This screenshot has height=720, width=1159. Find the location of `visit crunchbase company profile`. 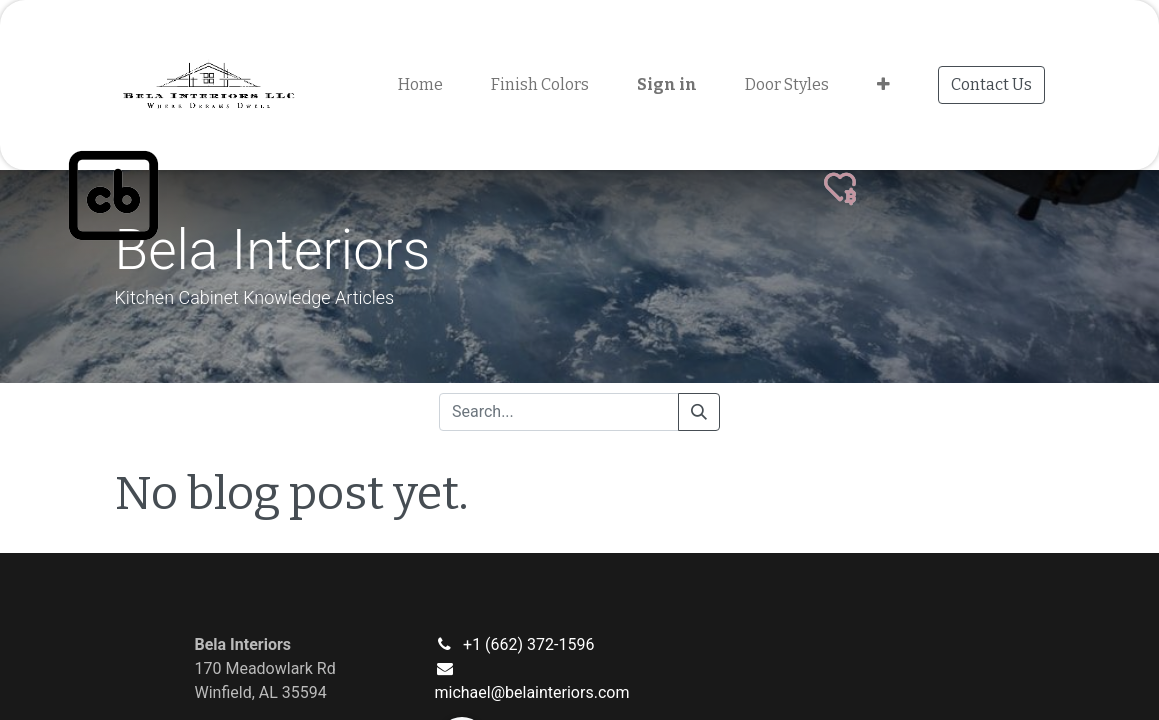

visit crunchbase company profile is located at coordinates (113, 195).